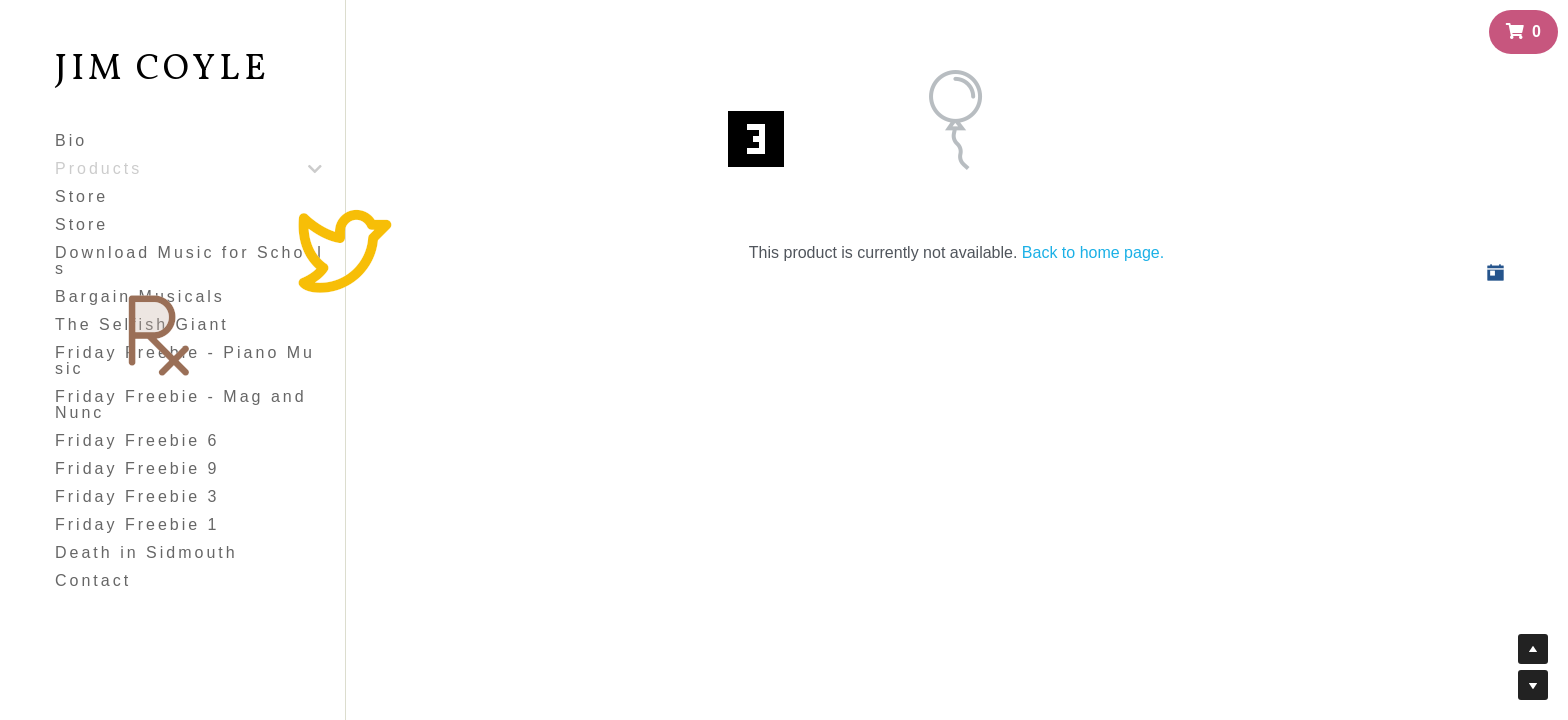 The width and height of the screenshot is (1568, 720). Describe the element at coordinates (155, 335) in the screenshot. I see `view prescription details` at that location.